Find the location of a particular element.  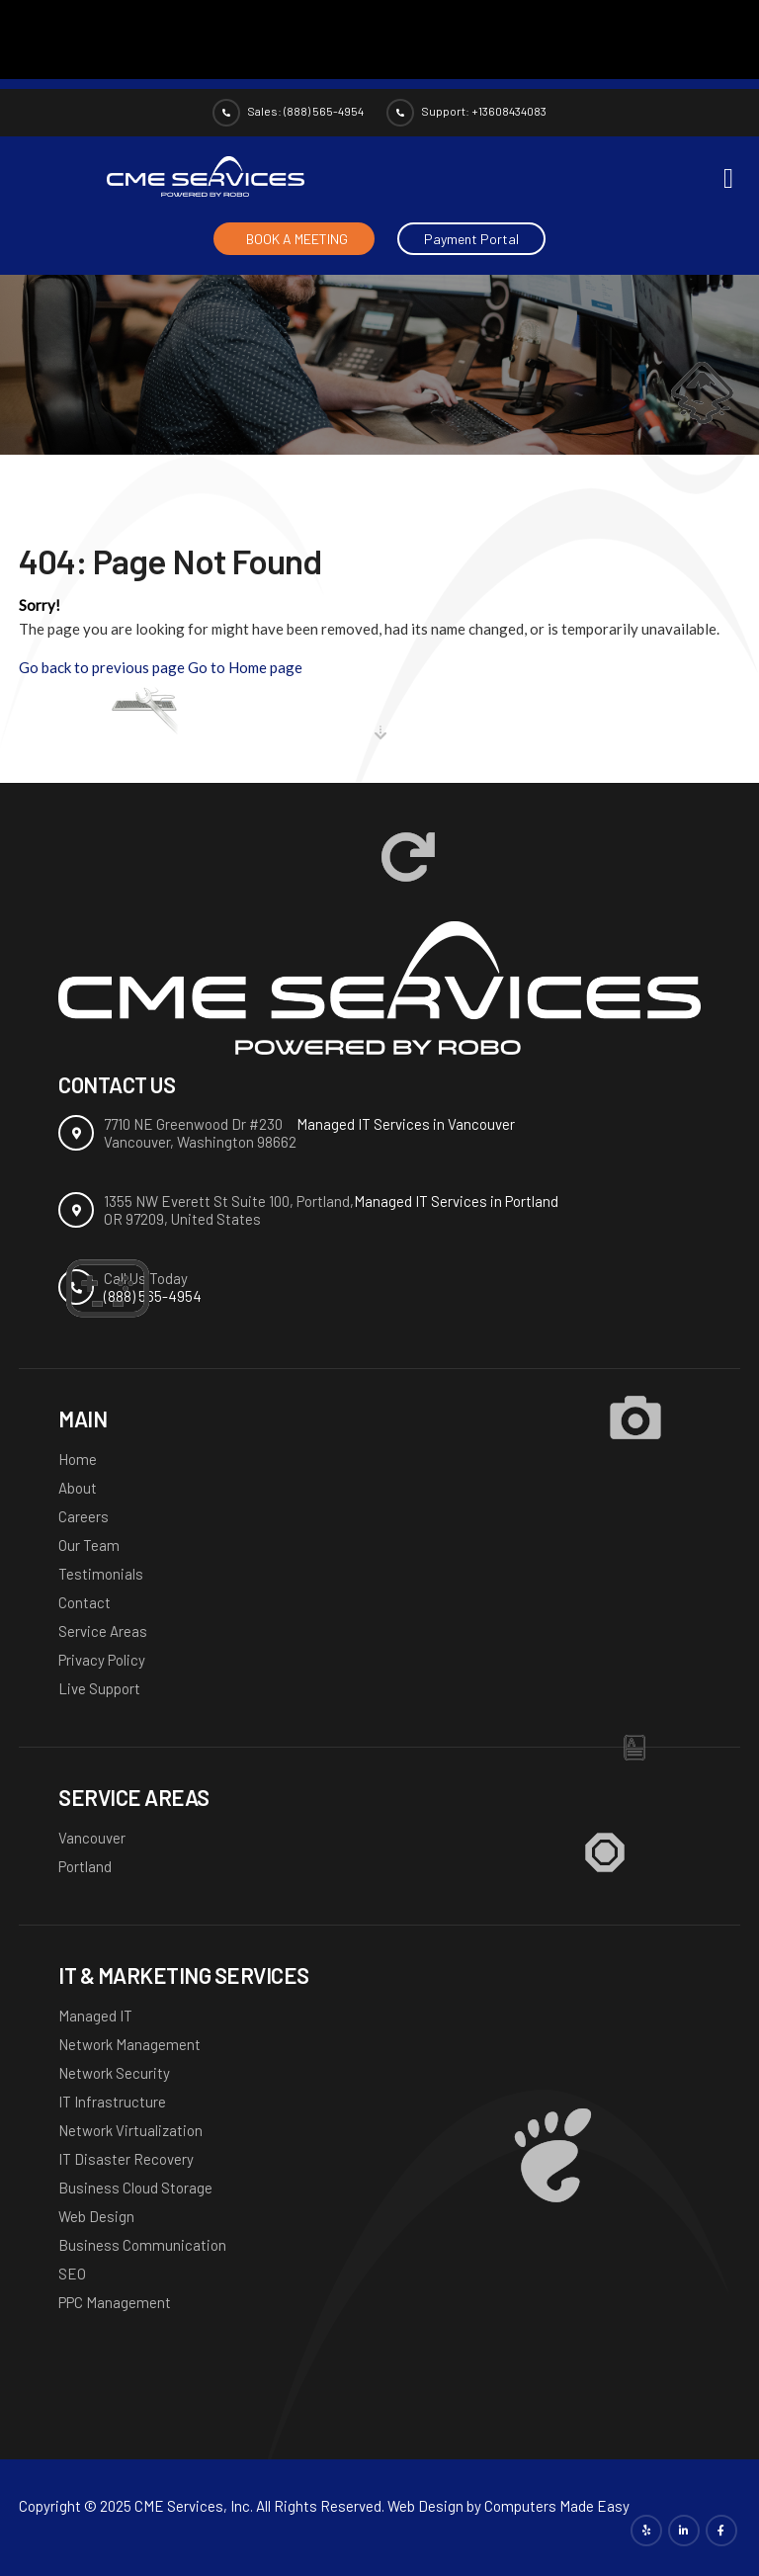

open inkscape vector graphics editor is located at coordinates (702, 392).